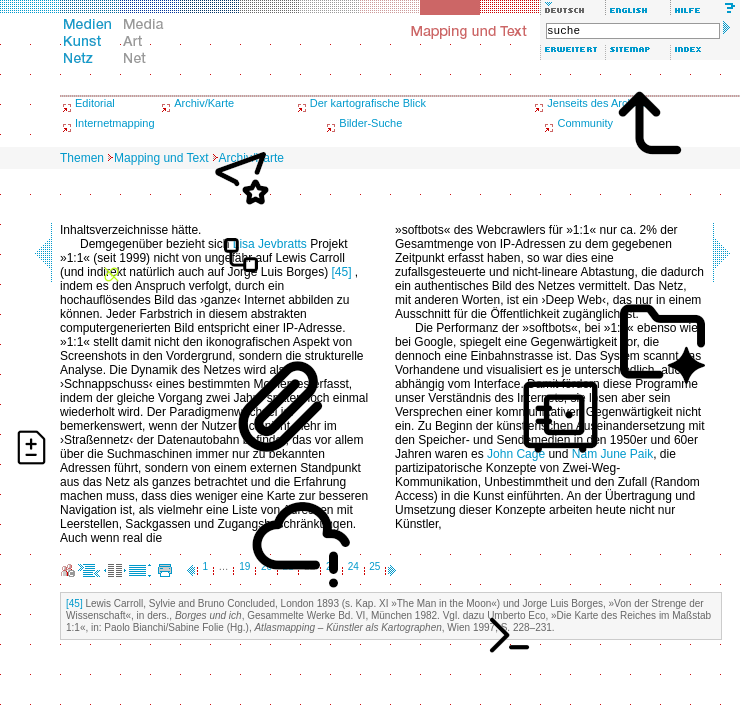 This screenshot has height=720, width=740. What do you see at coordinates (652, 125) in the screenshot?
I see `go back and up to previous level` at bounding box center [652, 125].